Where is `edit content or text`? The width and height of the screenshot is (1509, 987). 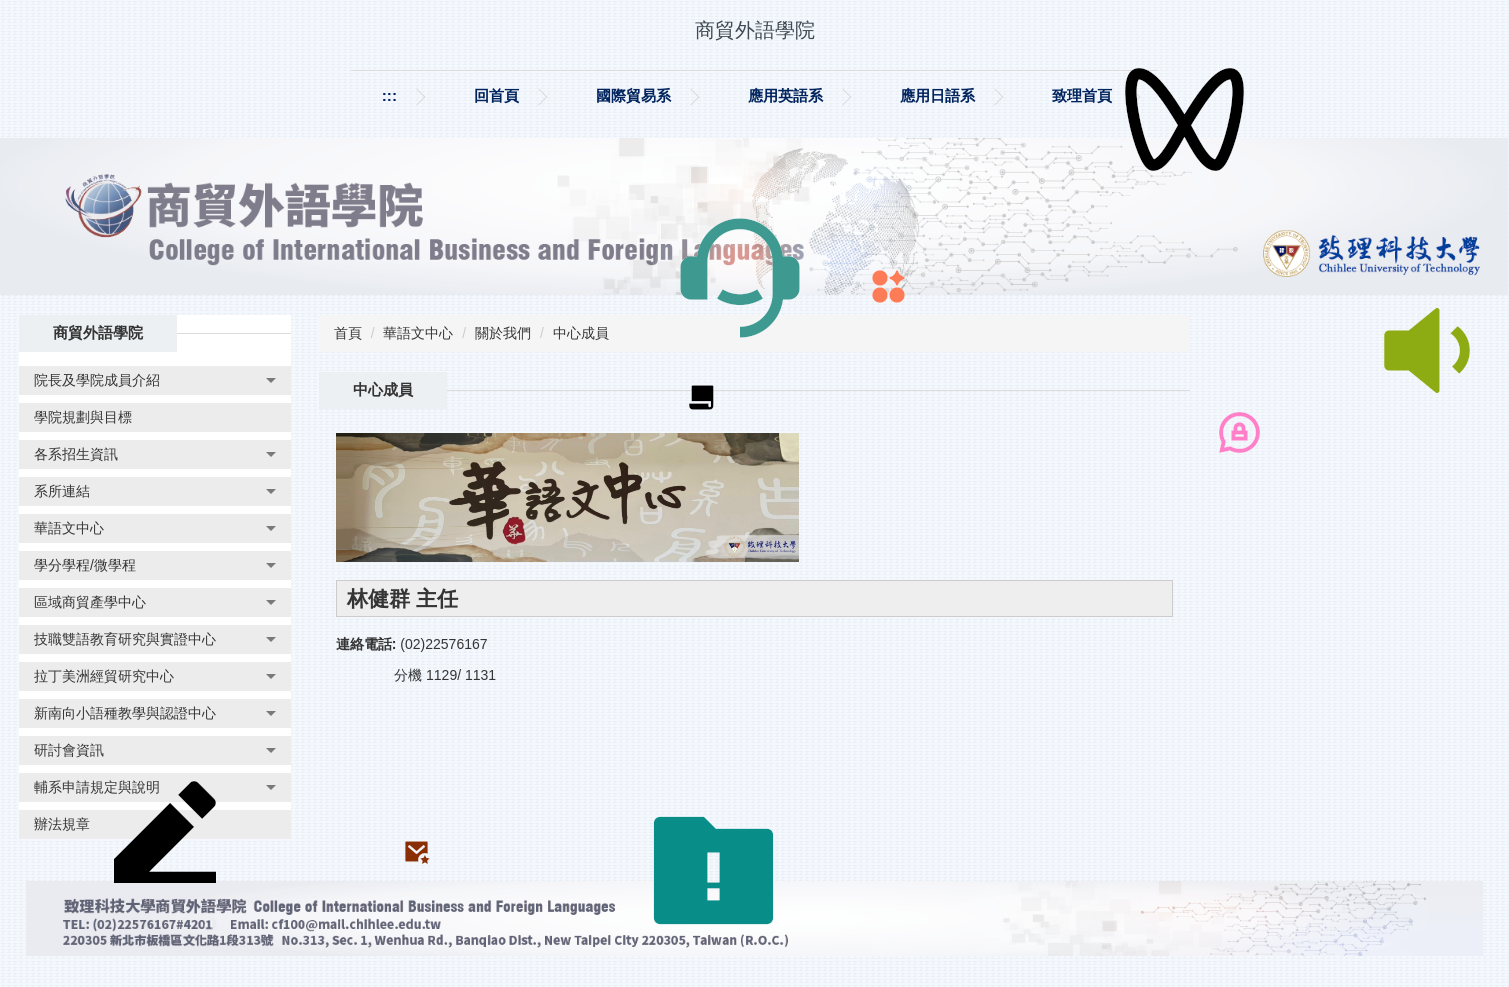
edit content or text is located at coordinates (165, 832).